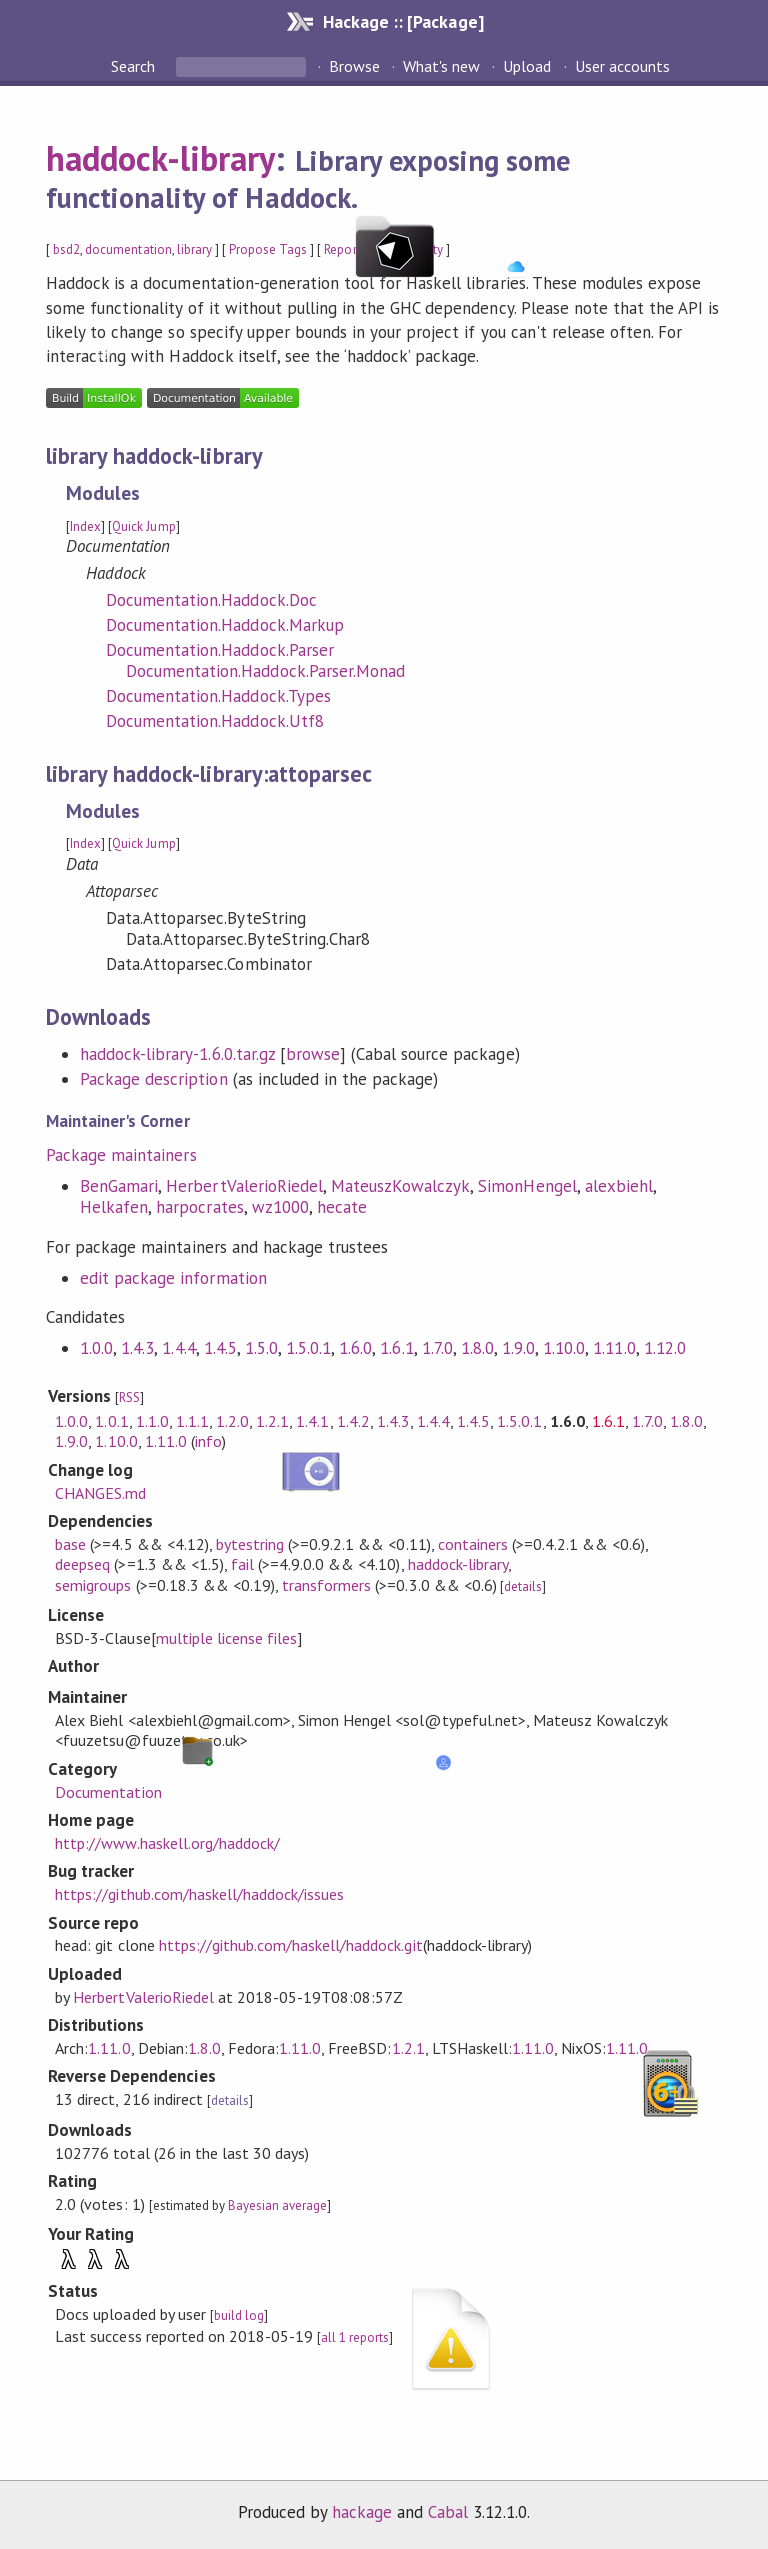  Describe the element at coordinates (451, 2341) in the screenshot. I see `report a problem or issue with a file` at that location.